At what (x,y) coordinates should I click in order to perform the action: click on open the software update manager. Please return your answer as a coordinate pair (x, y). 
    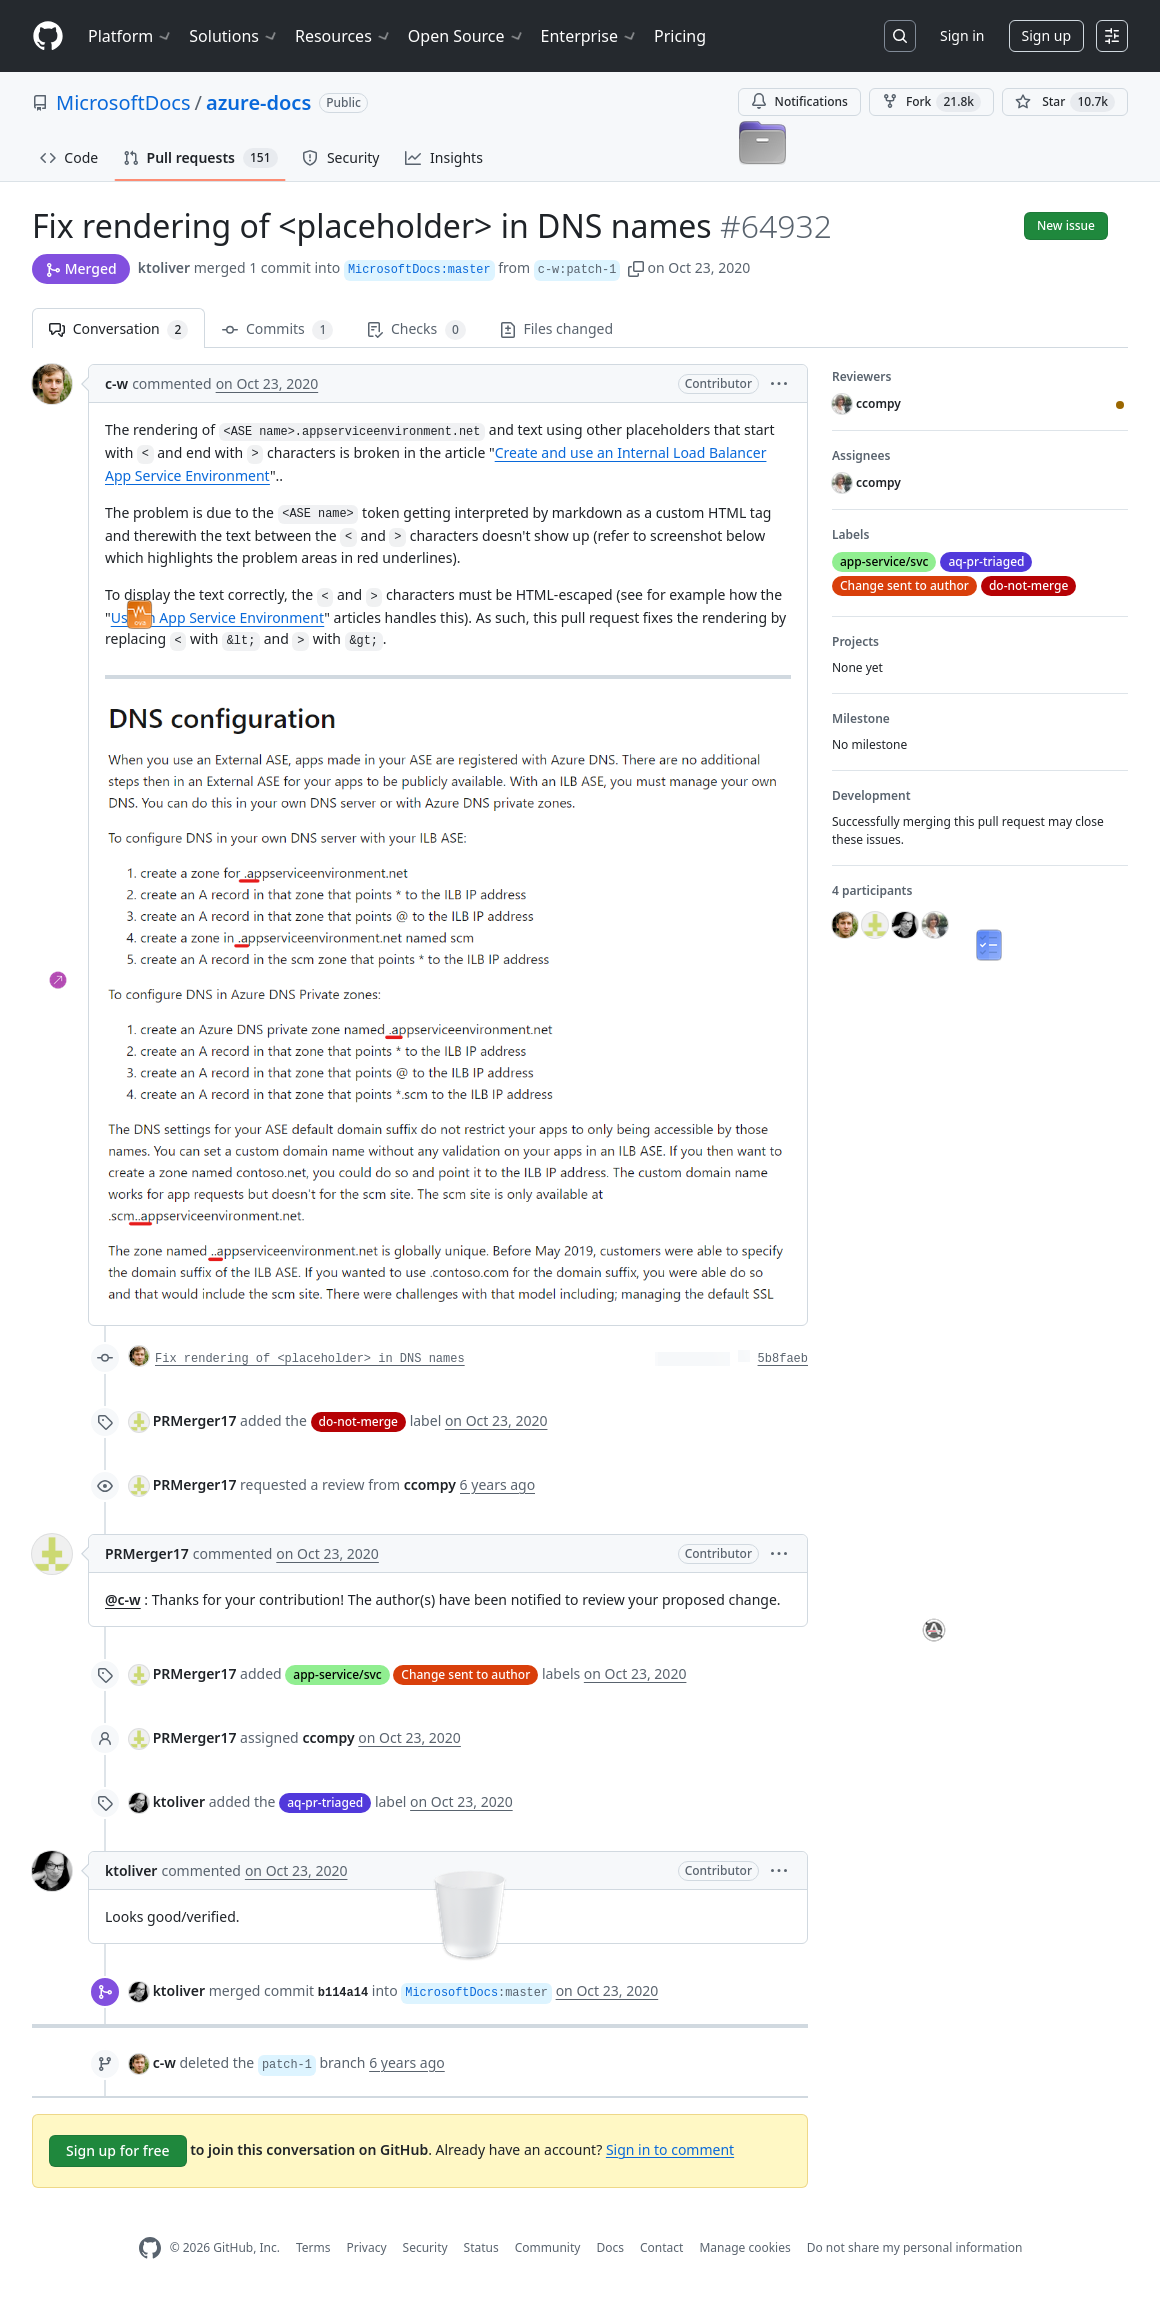
    Looking at the image, I should click on (934, 1630).